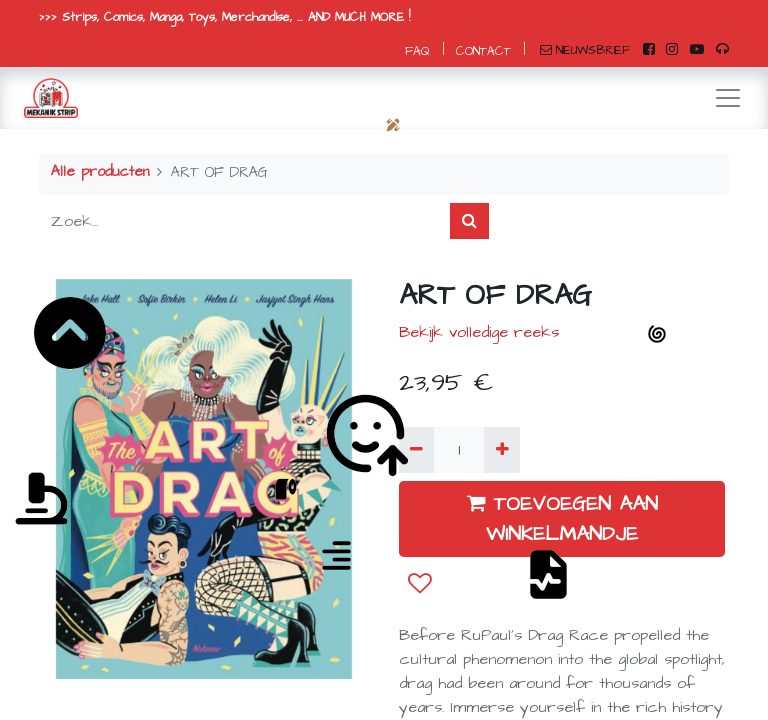 This screenshot has height=720, width=768. I want to click on scroll to top of page, so click(70, 333).